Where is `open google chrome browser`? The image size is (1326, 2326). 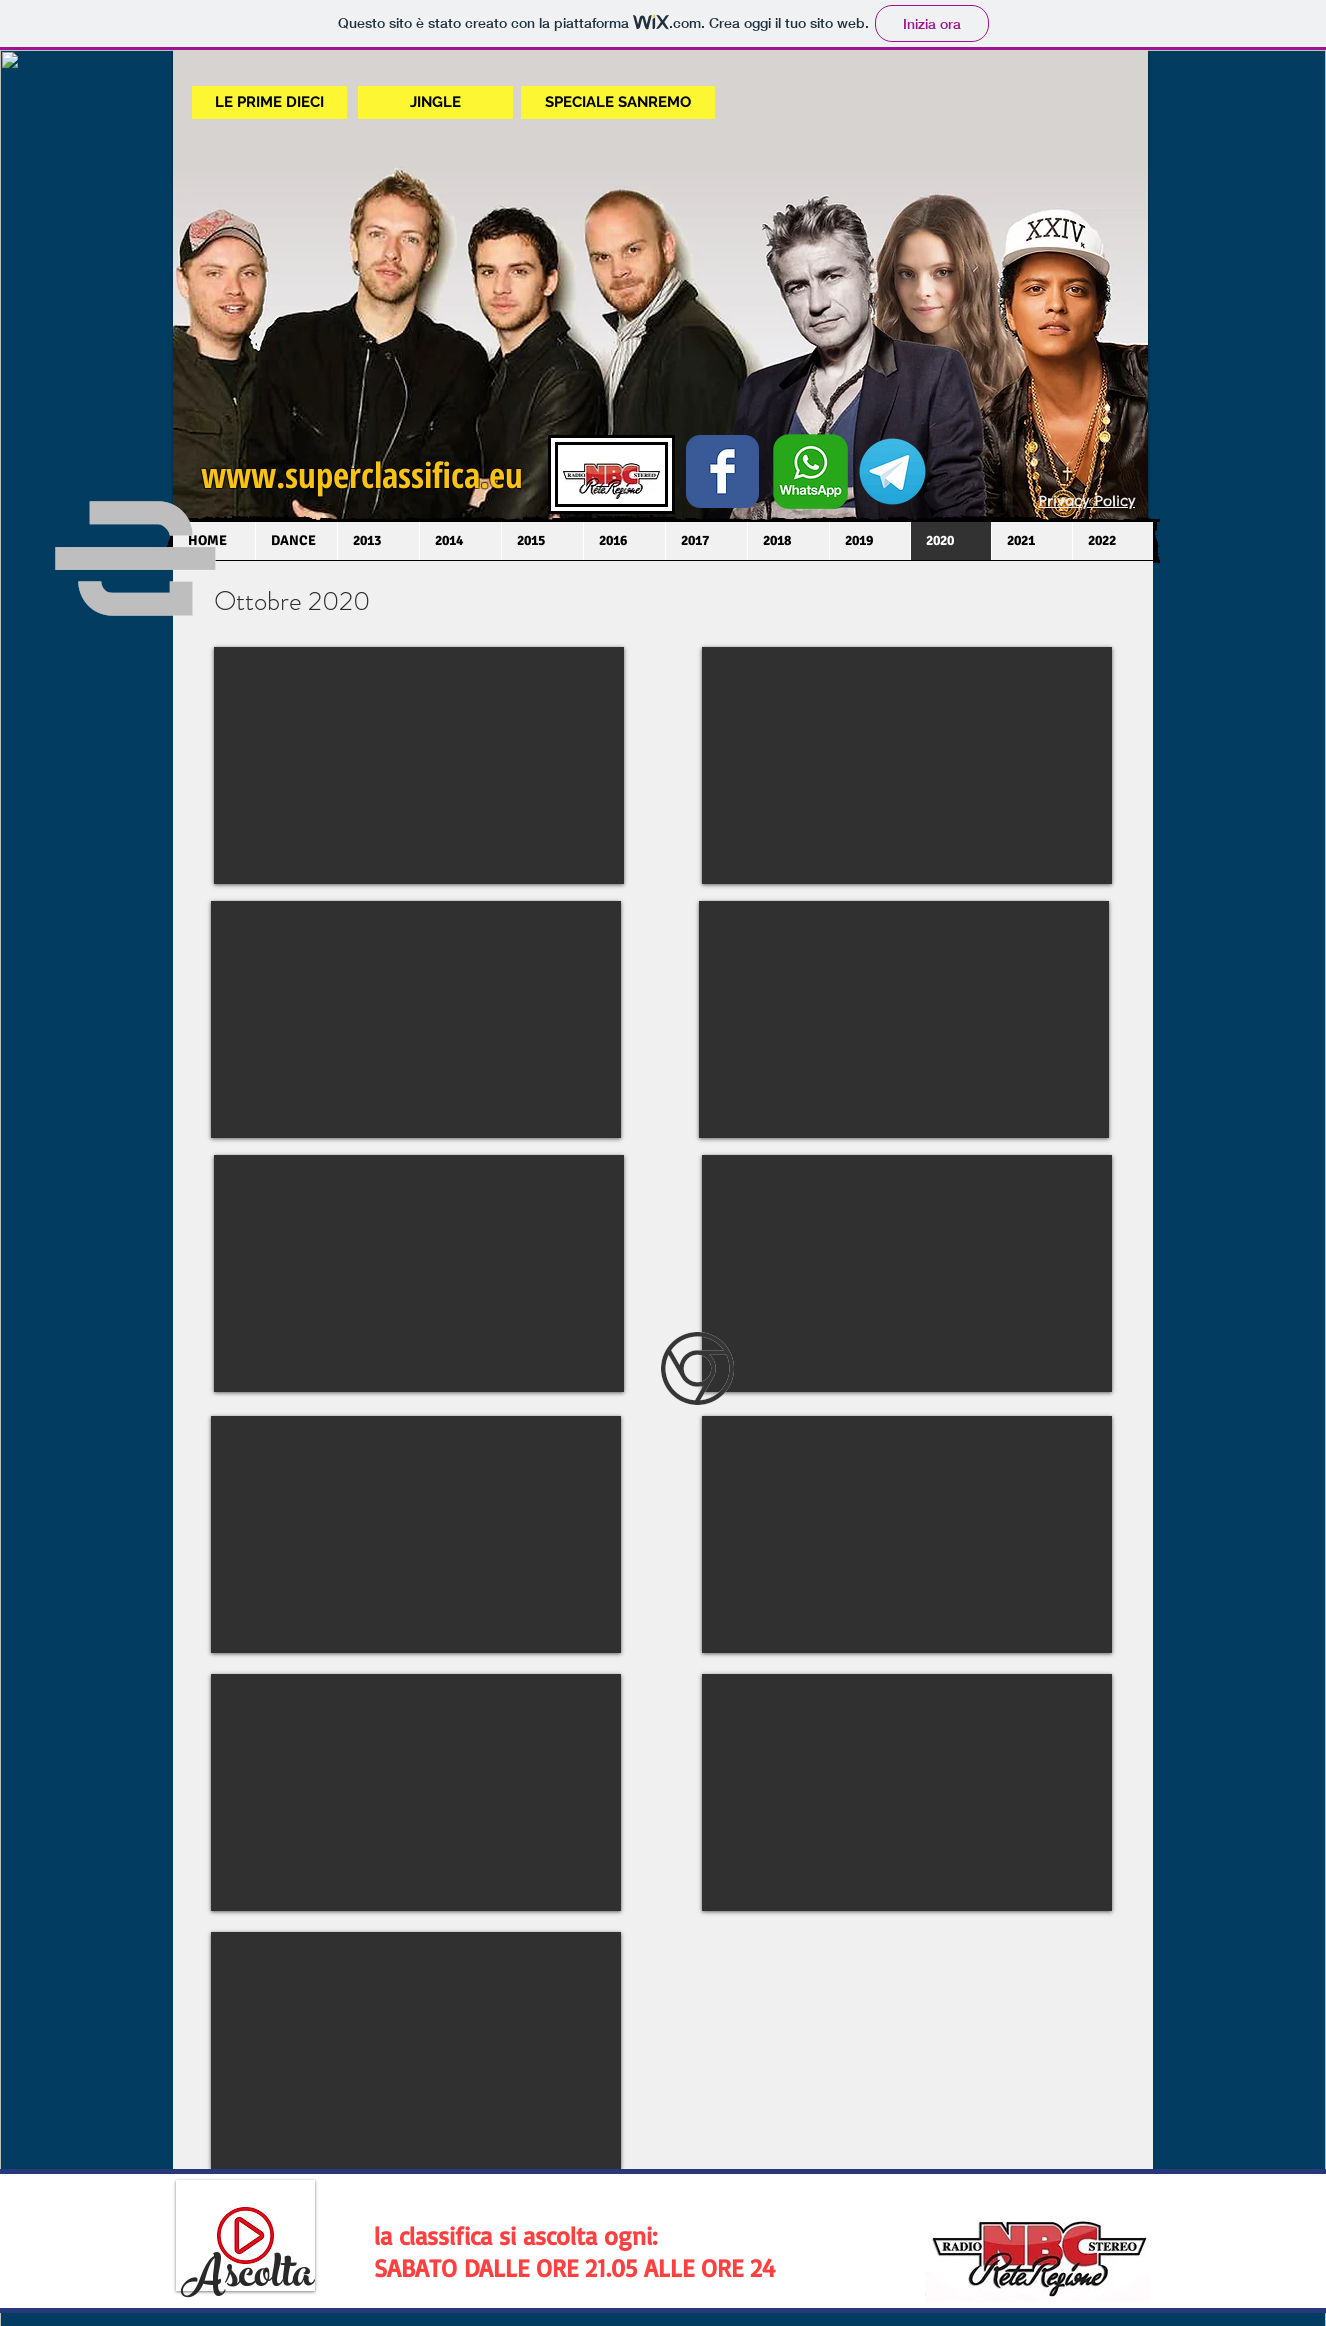 open google chrome browser is located at coordinates (697, 1368).